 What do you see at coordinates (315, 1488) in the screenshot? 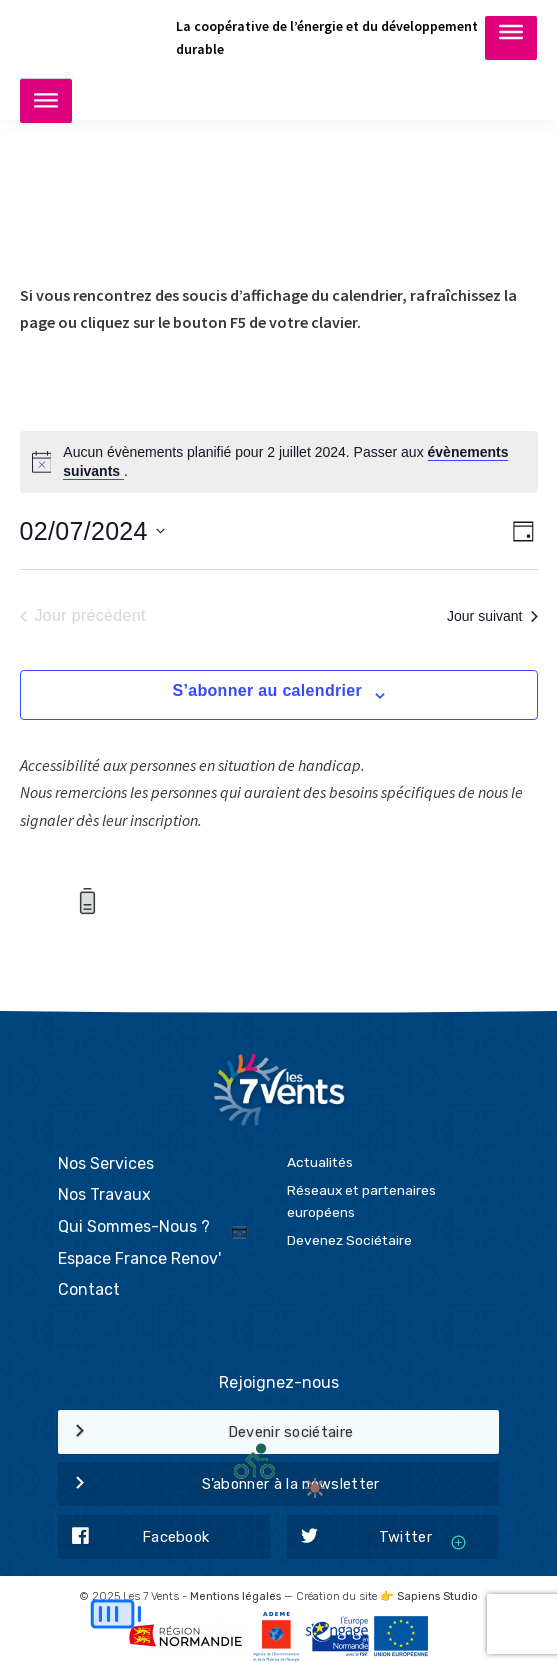
I see `toggle light mode or bright display` at bounding box center [315, 1488].